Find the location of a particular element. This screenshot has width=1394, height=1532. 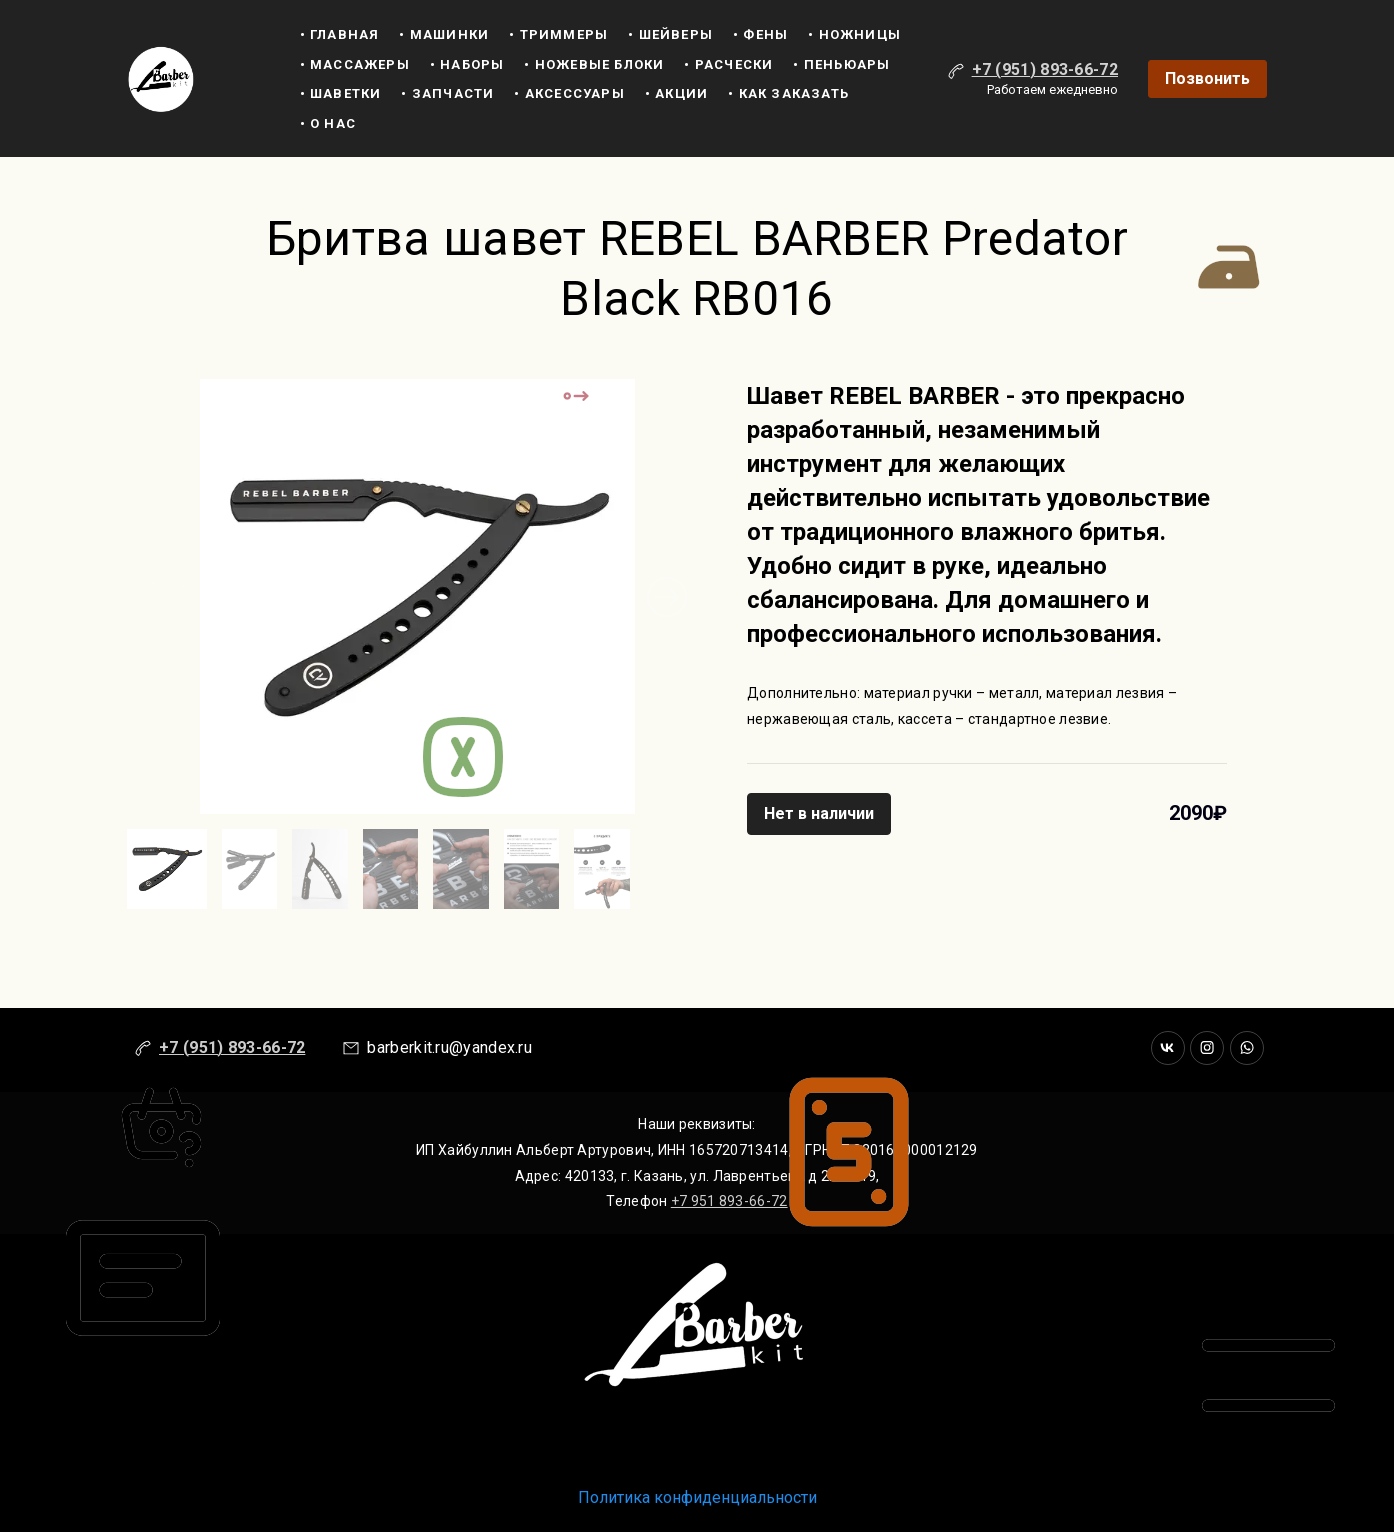

create a new note or document is located at coordinates (143, 1278).